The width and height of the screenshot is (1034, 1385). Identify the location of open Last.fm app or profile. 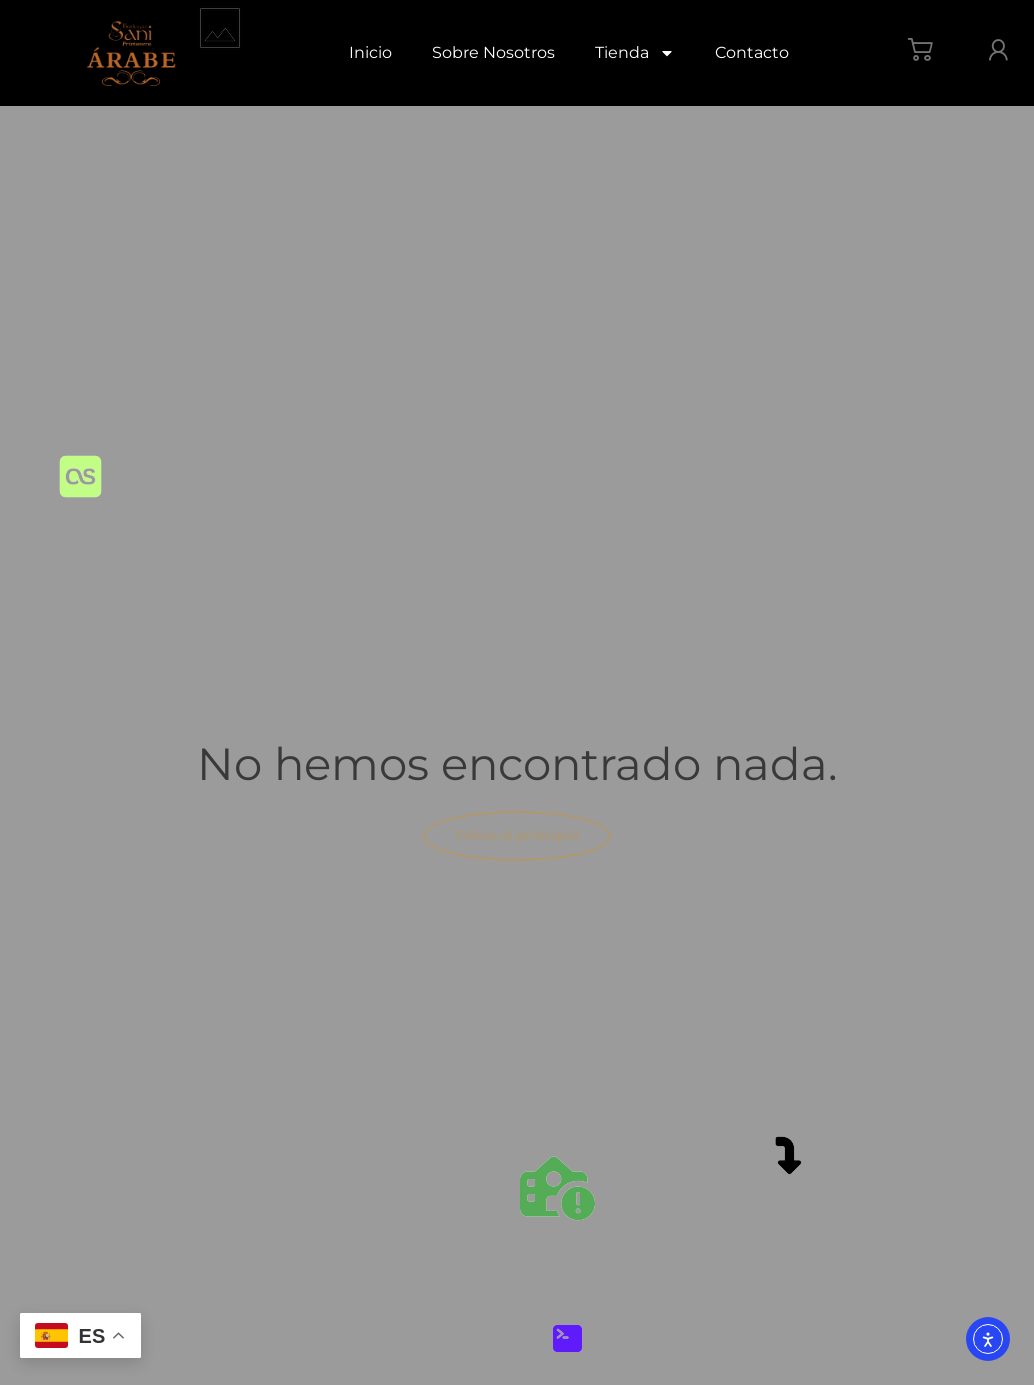
(80, 476).